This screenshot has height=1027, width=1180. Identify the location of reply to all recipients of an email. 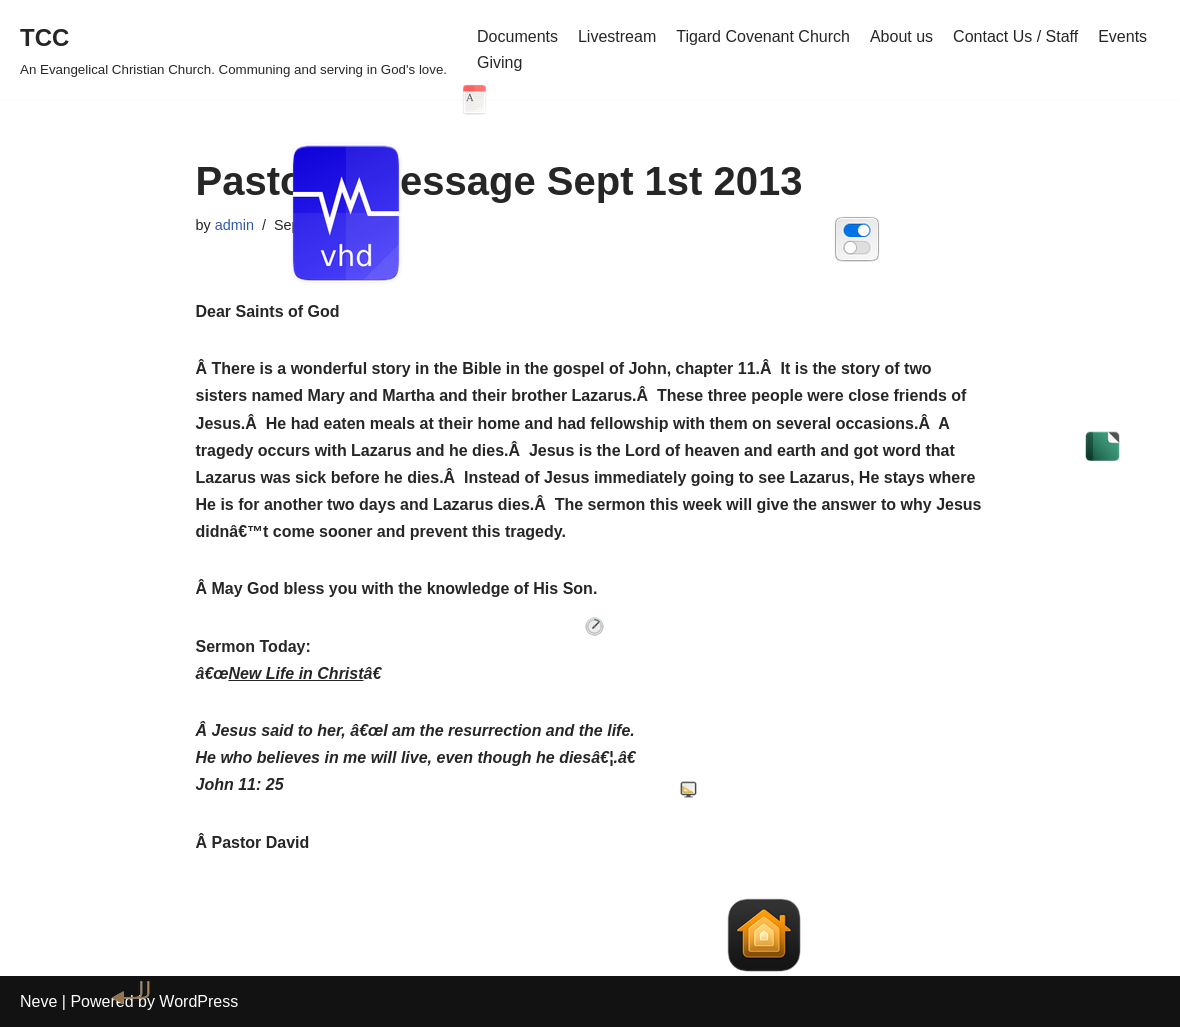
(130, 990).